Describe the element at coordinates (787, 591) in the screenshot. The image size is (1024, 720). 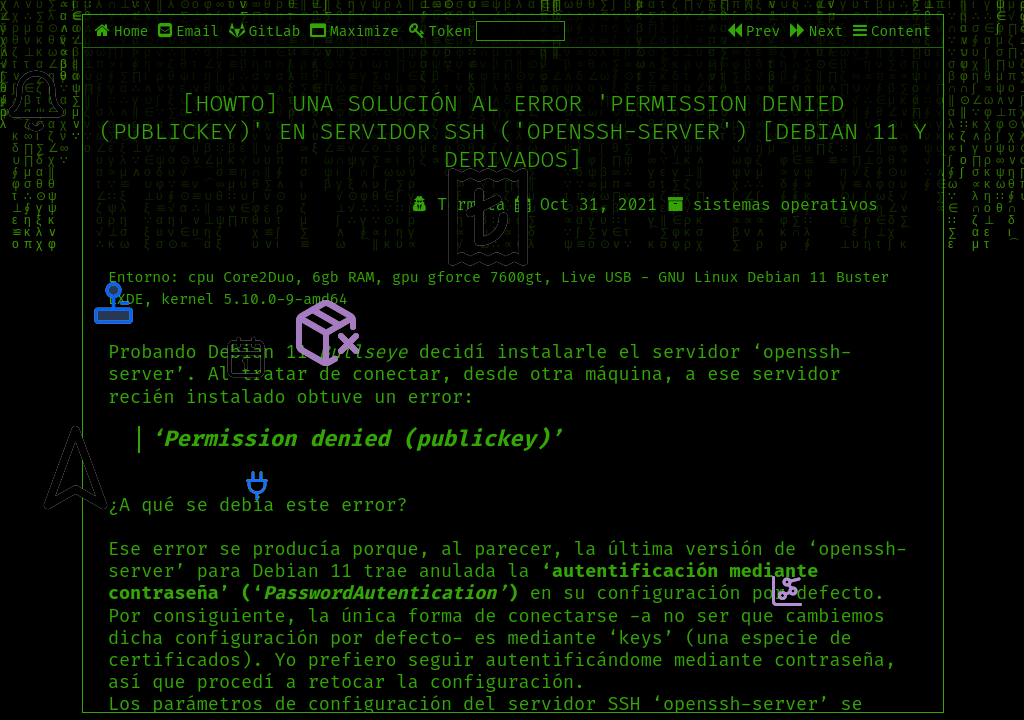
I see `view network analytics or graph data` at that location.